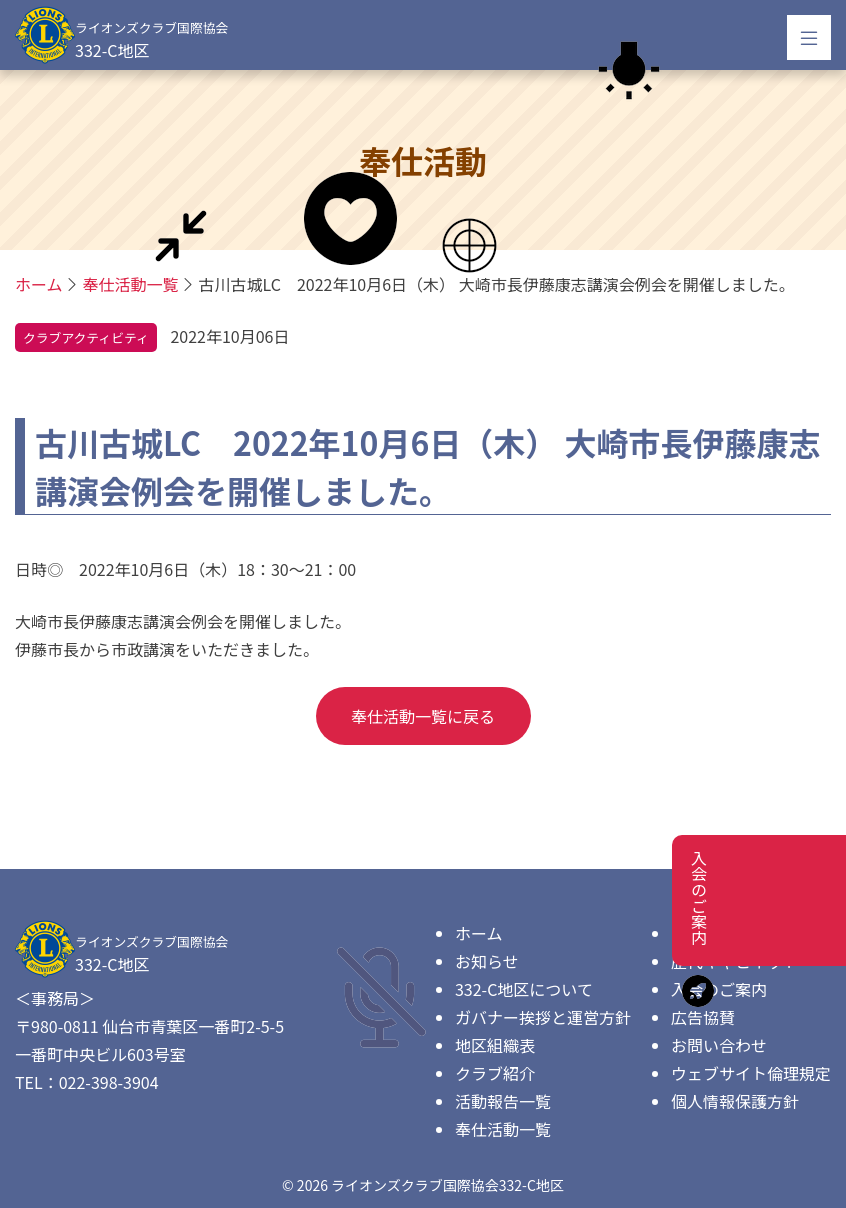  I want to click on view polar chart or radar graph data, so click(469, 245).